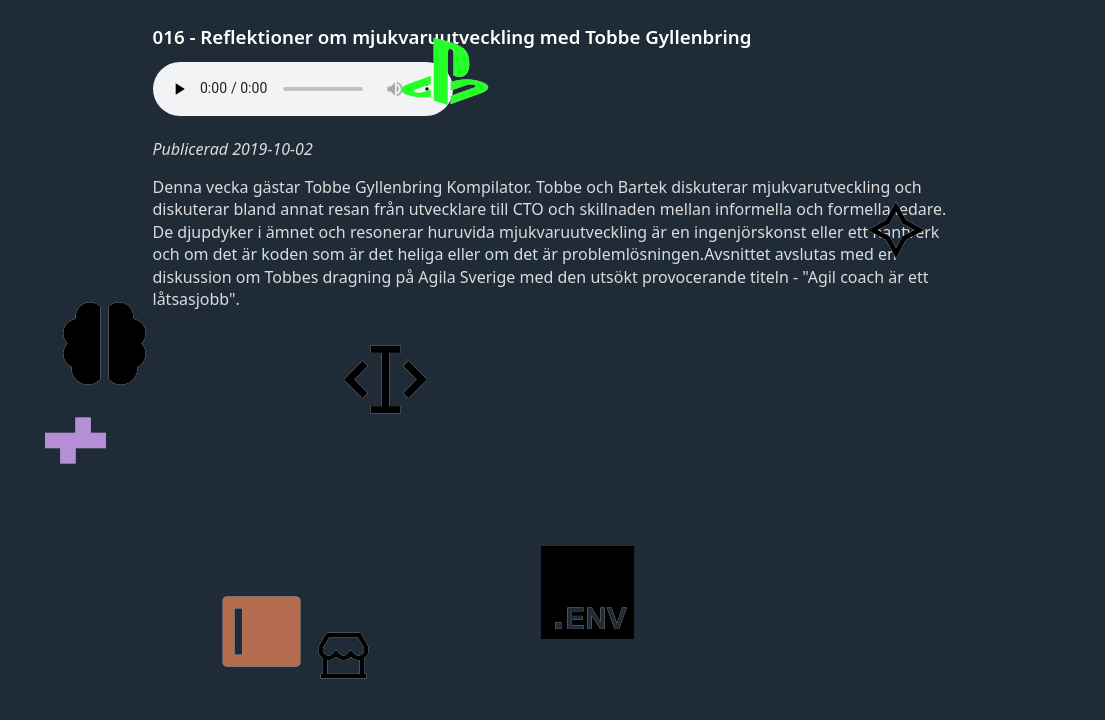 The width and height of the screenshot is (1105, 720). Describe the element at coordinates (445, 69) in the screenshot. I see `playstation brand logo` at that location.